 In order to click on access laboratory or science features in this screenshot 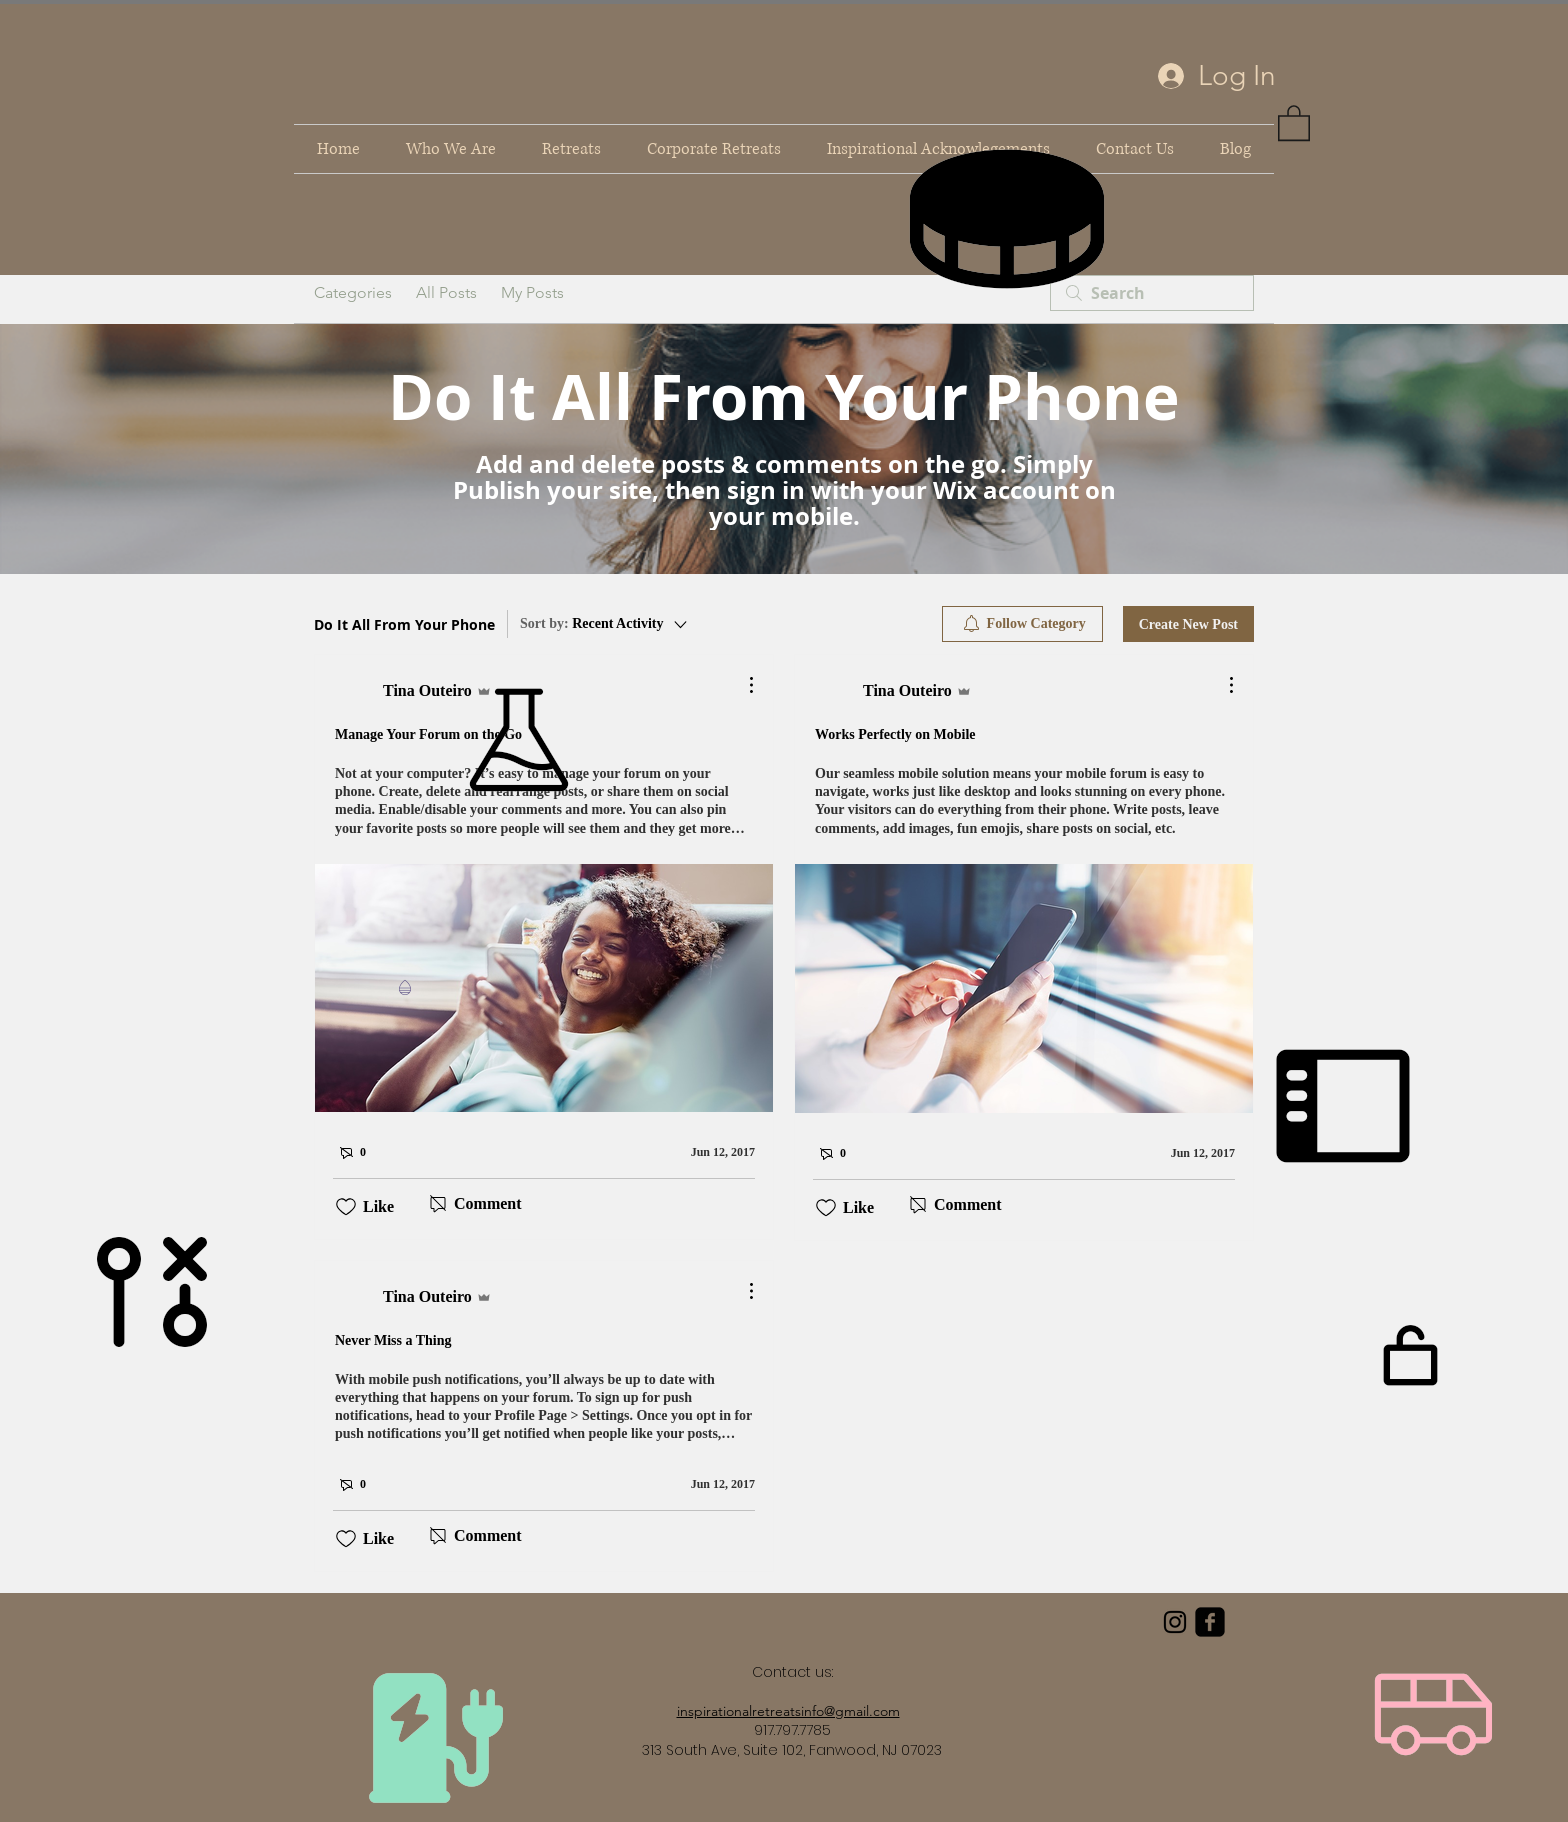, I will do `click(519, 742)`.